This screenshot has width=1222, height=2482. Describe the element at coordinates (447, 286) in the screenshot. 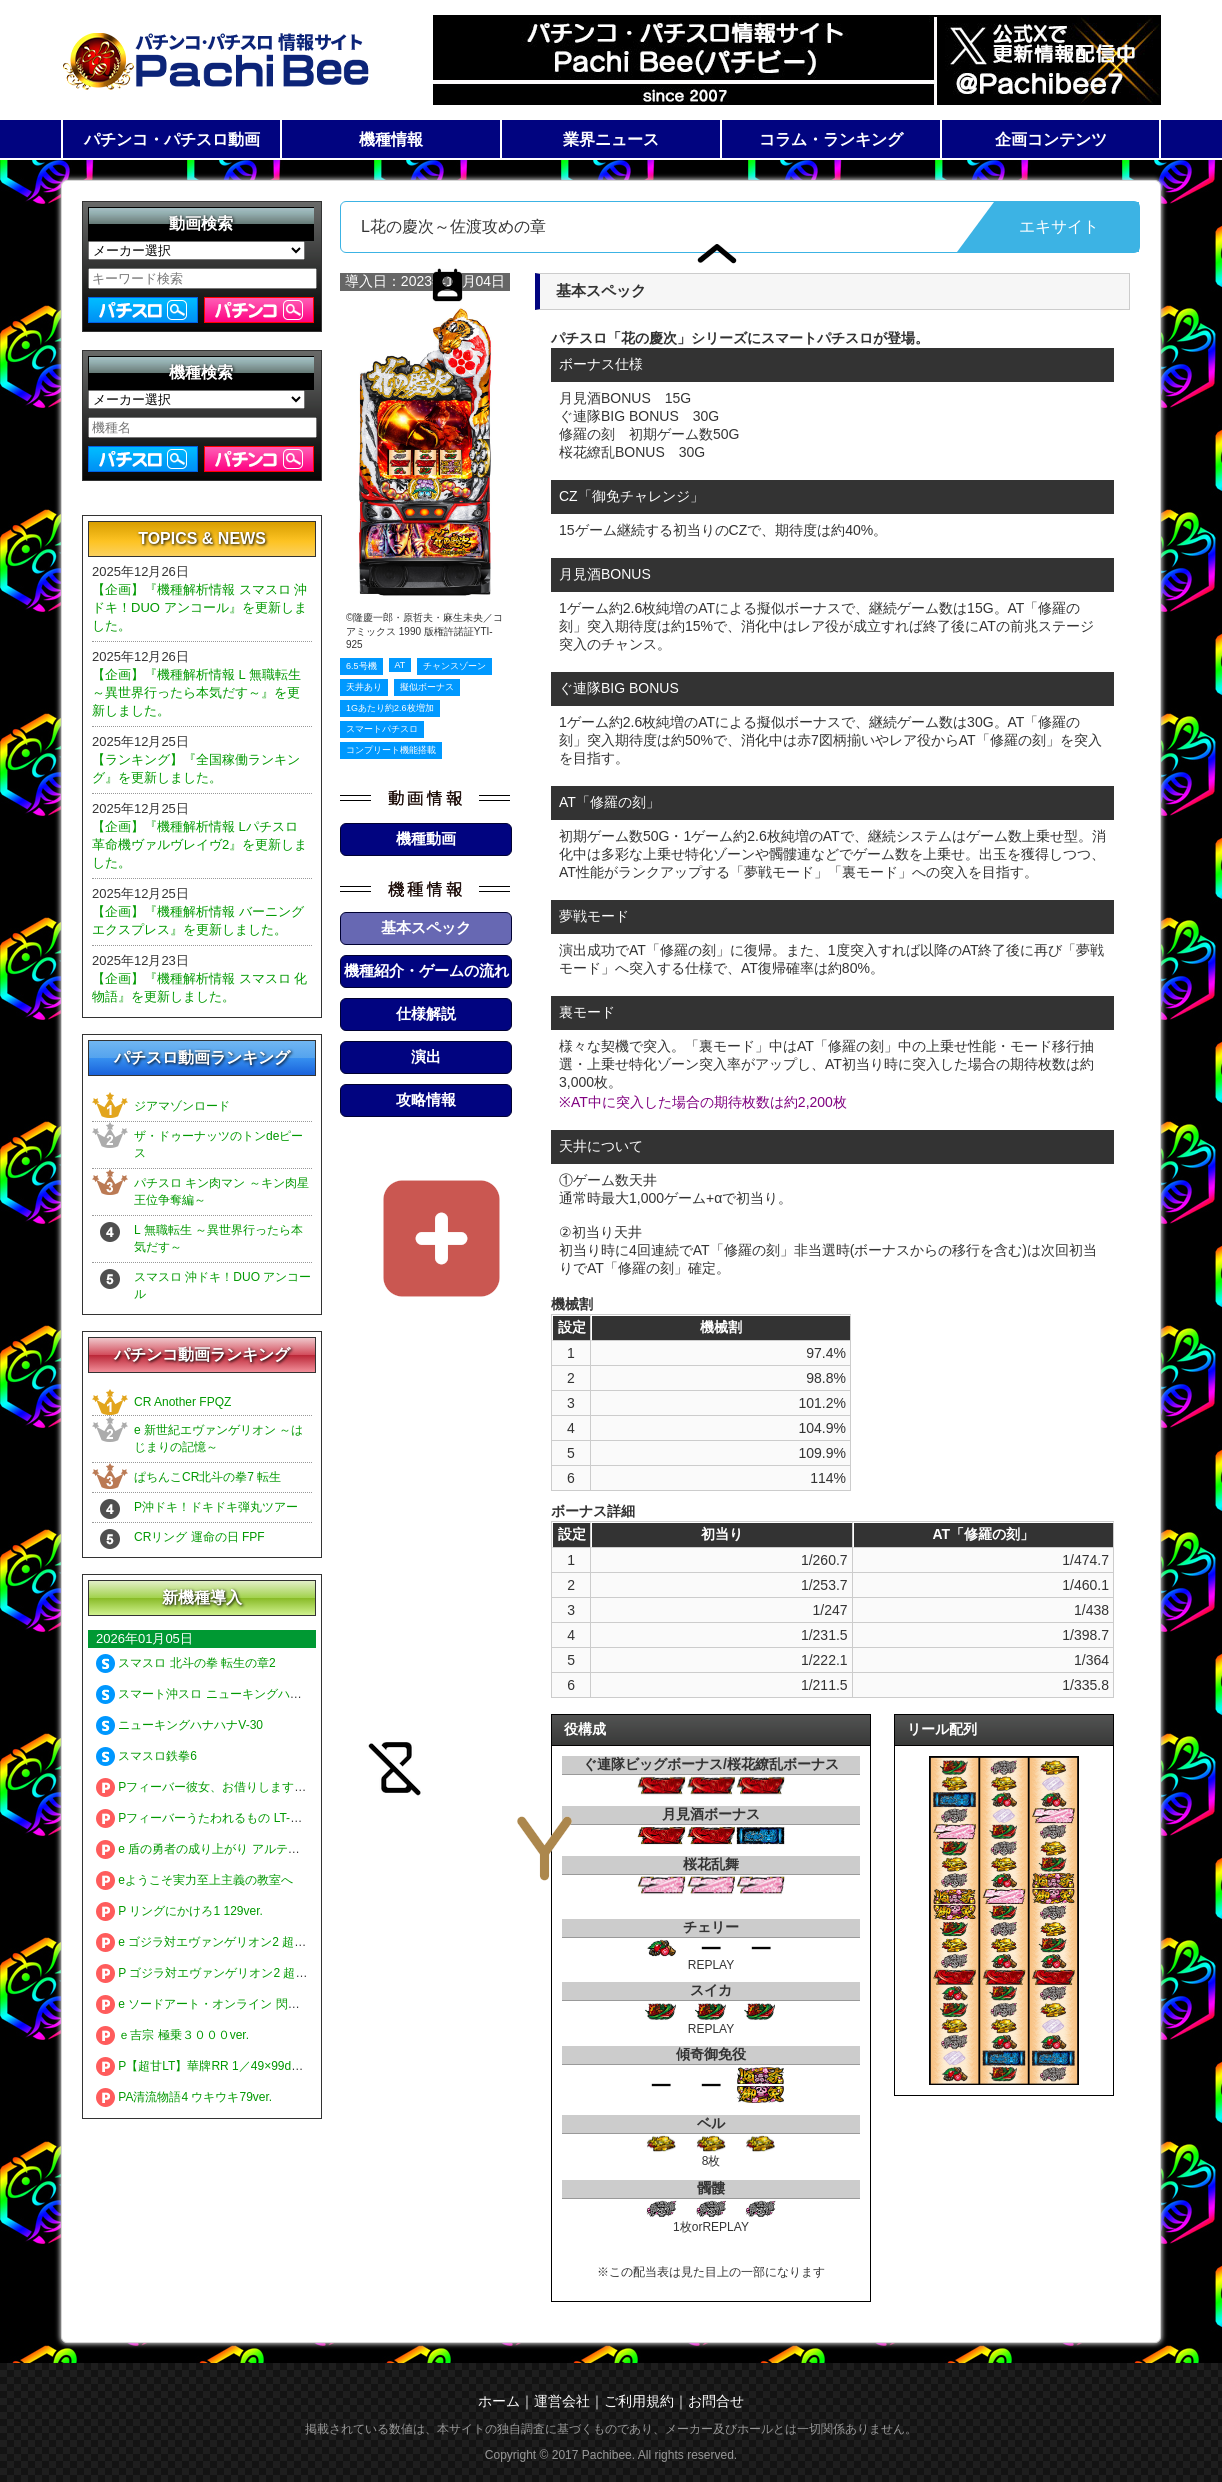

I see `view contact's calendar or schedule` at that location.